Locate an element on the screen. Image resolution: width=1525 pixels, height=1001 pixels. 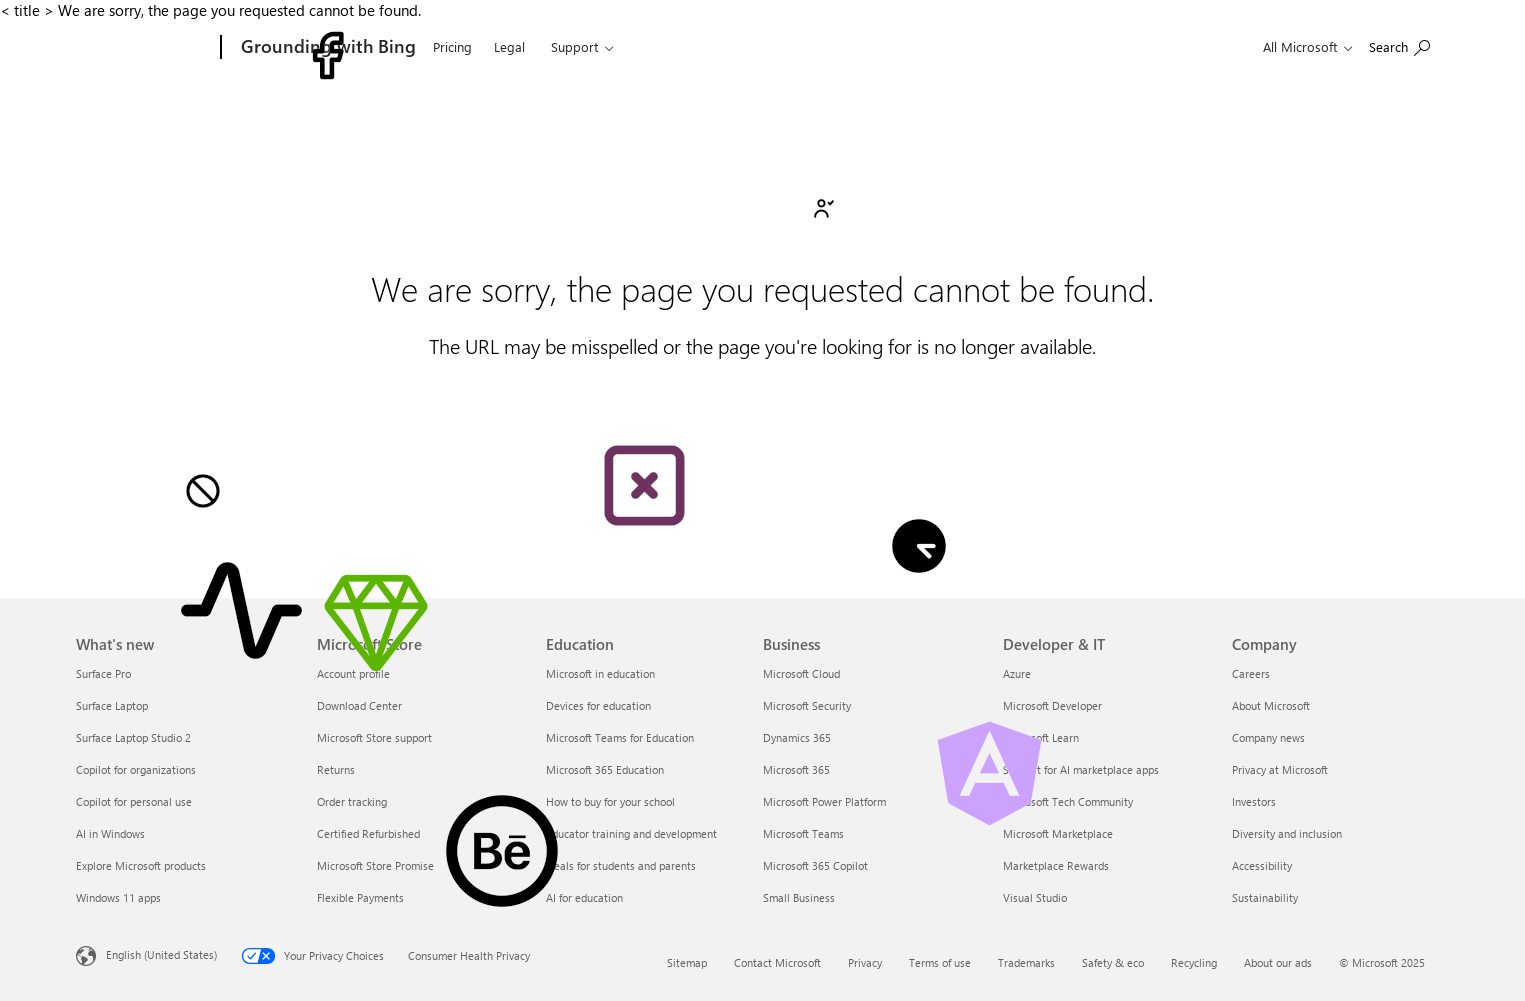
close or dismiss a dialog box is located at coordinates (644, 485).